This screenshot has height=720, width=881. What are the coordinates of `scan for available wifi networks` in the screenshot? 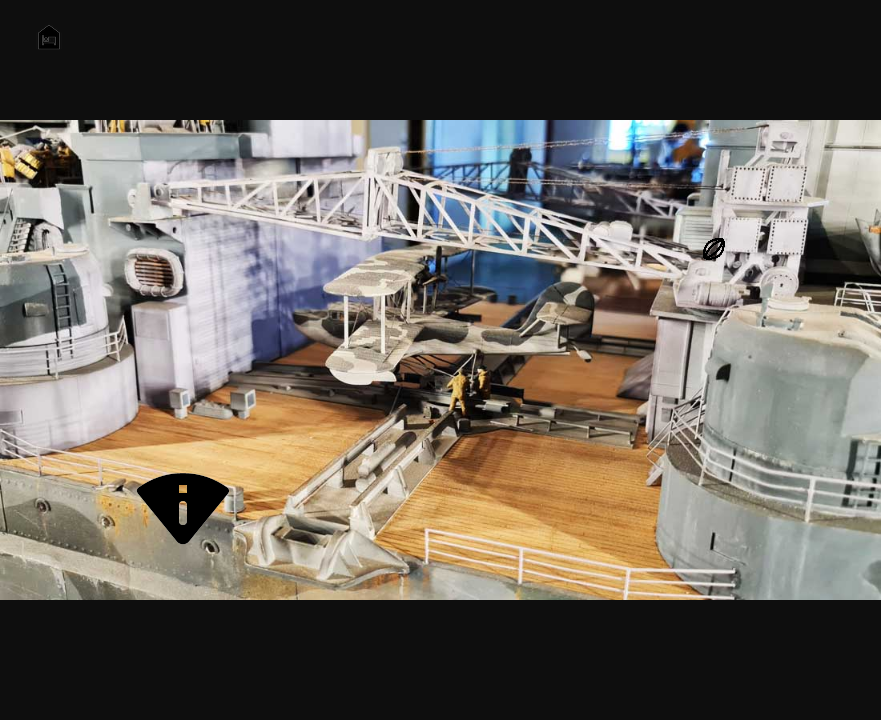 It's located at (183, 509).